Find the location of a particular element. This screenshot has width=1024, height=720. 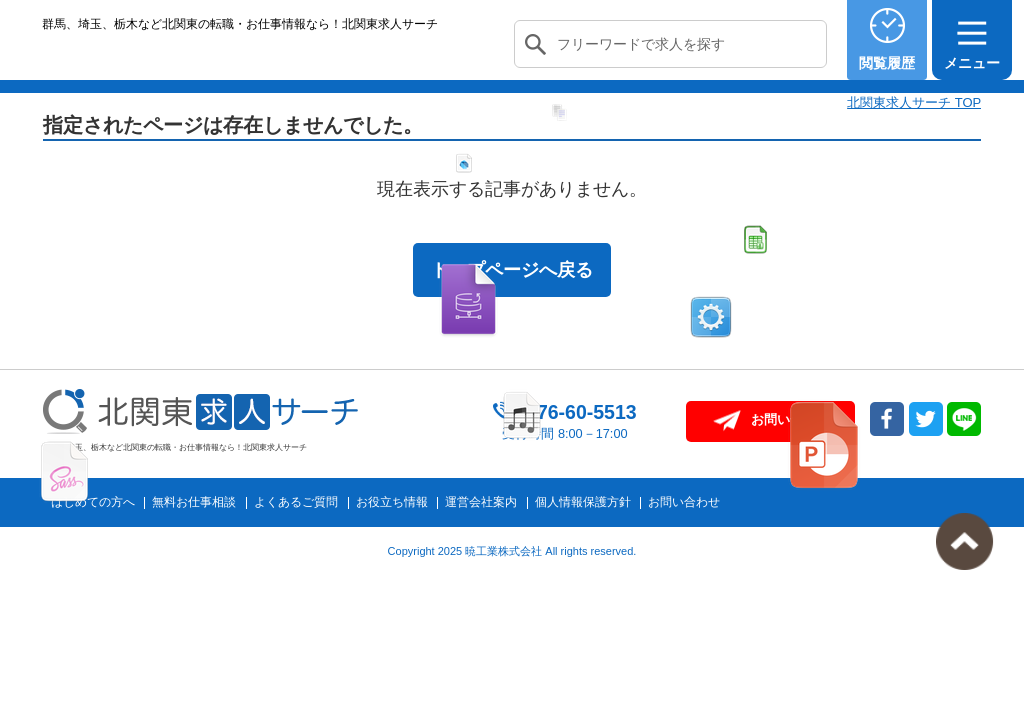

kexi database project shortcut file is located at coordinates (468, 300).